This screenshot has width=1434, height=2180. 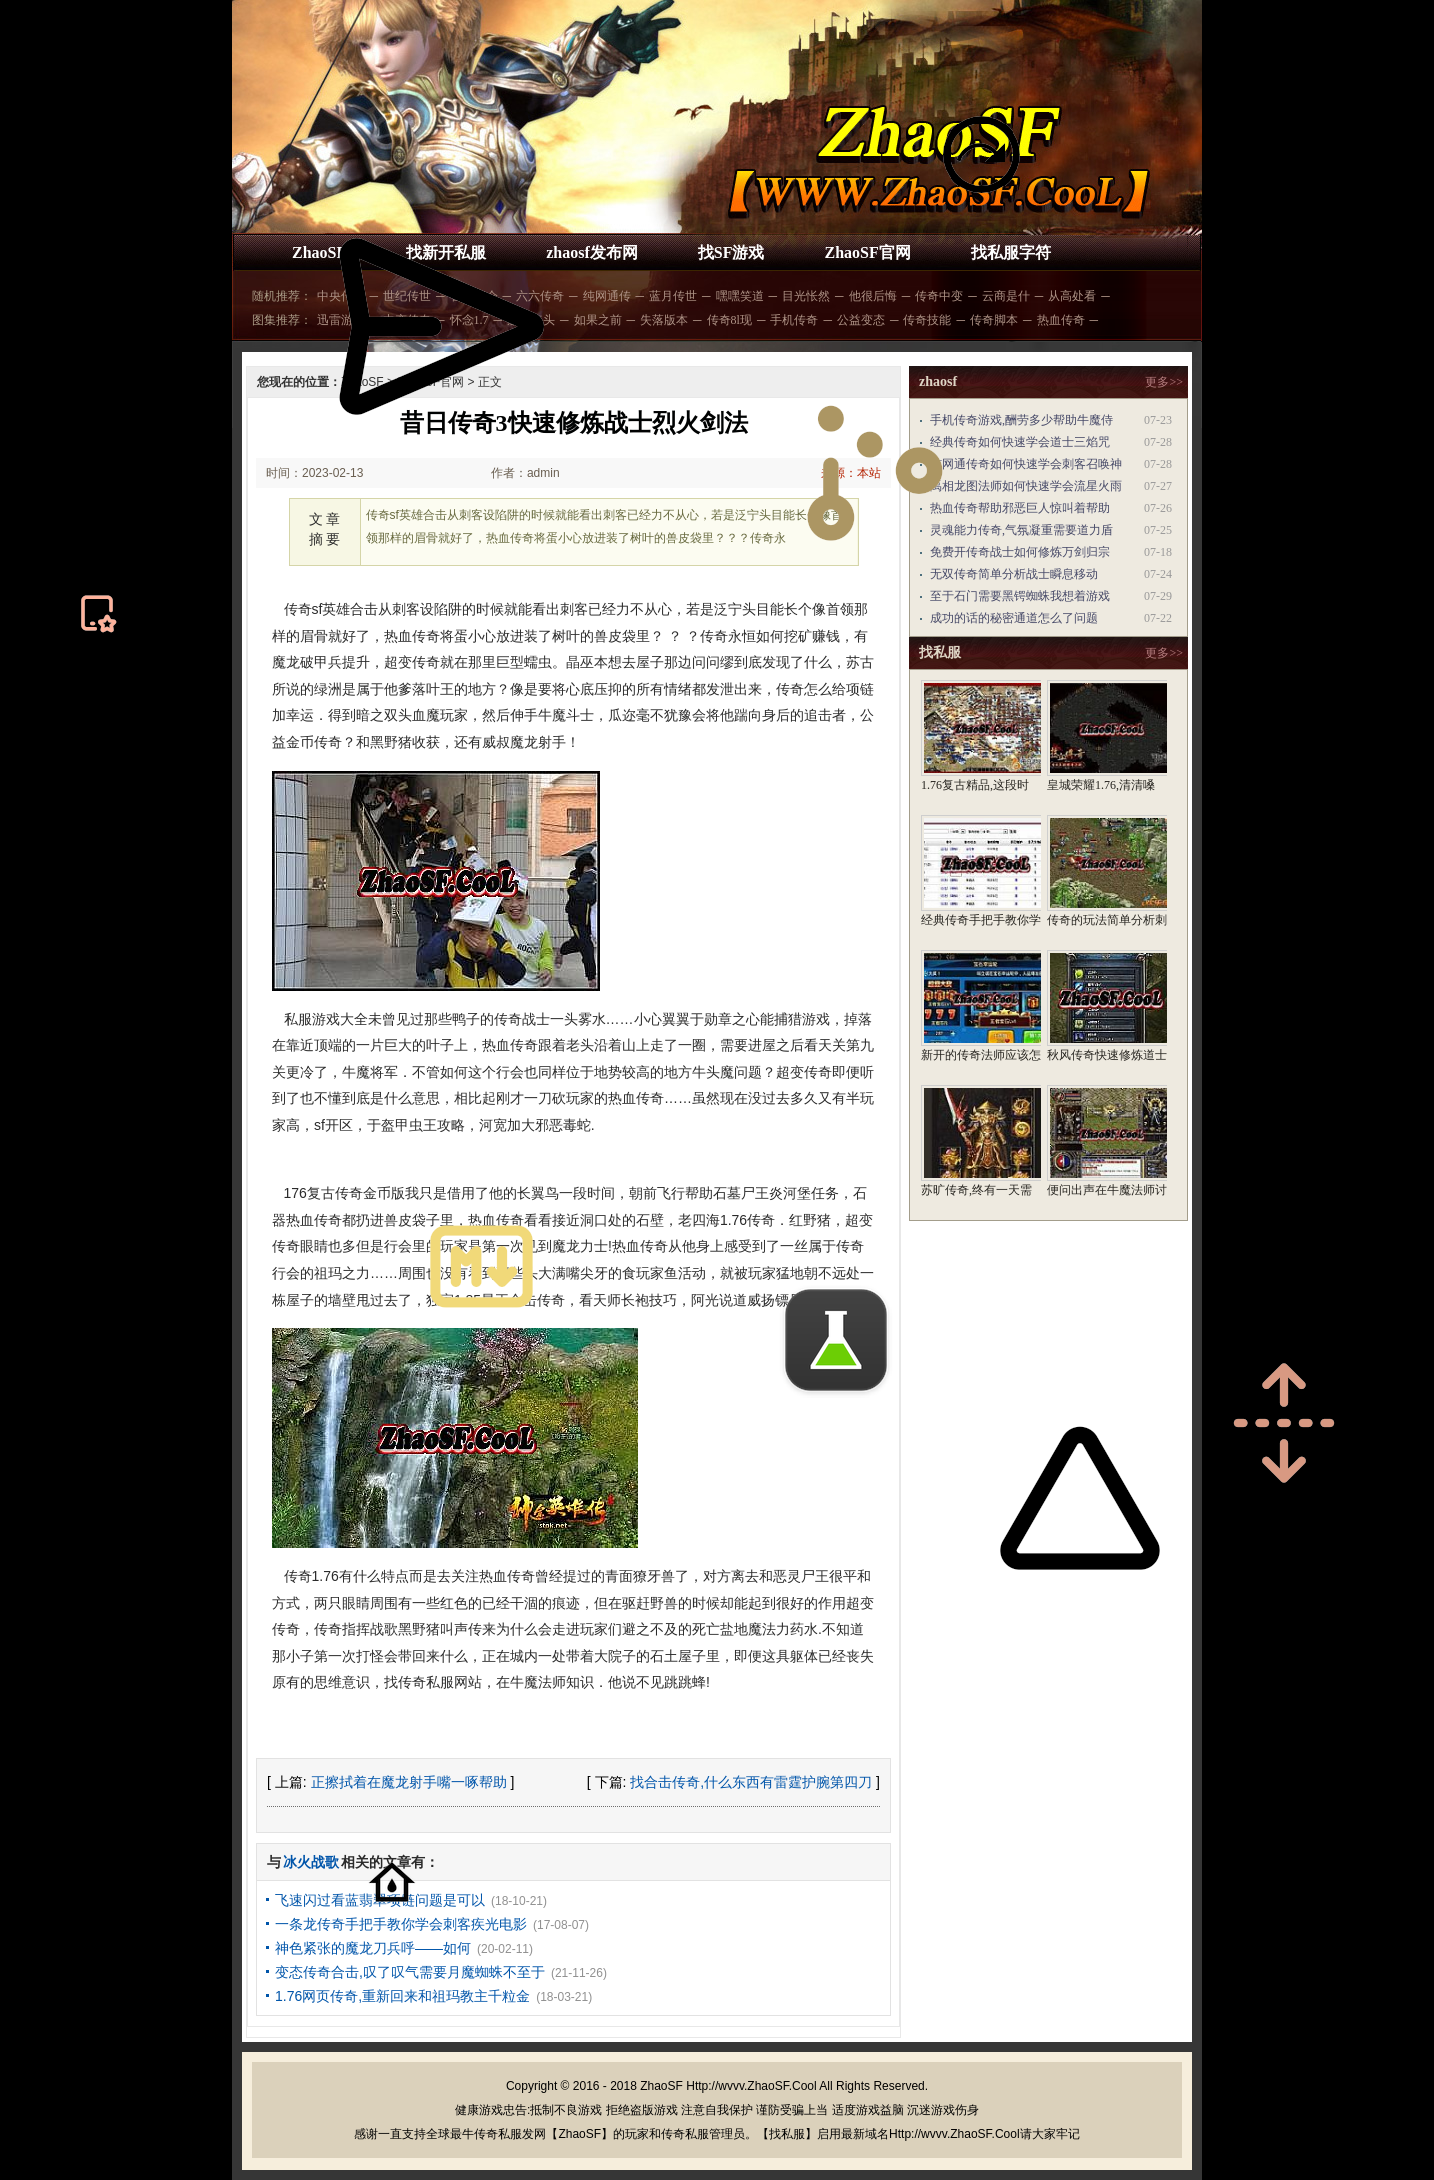 What do you see at coordinates (1284, 1423) in the screenshot?
I see `expand collapsed content` at bounding box center [1284, 1423].